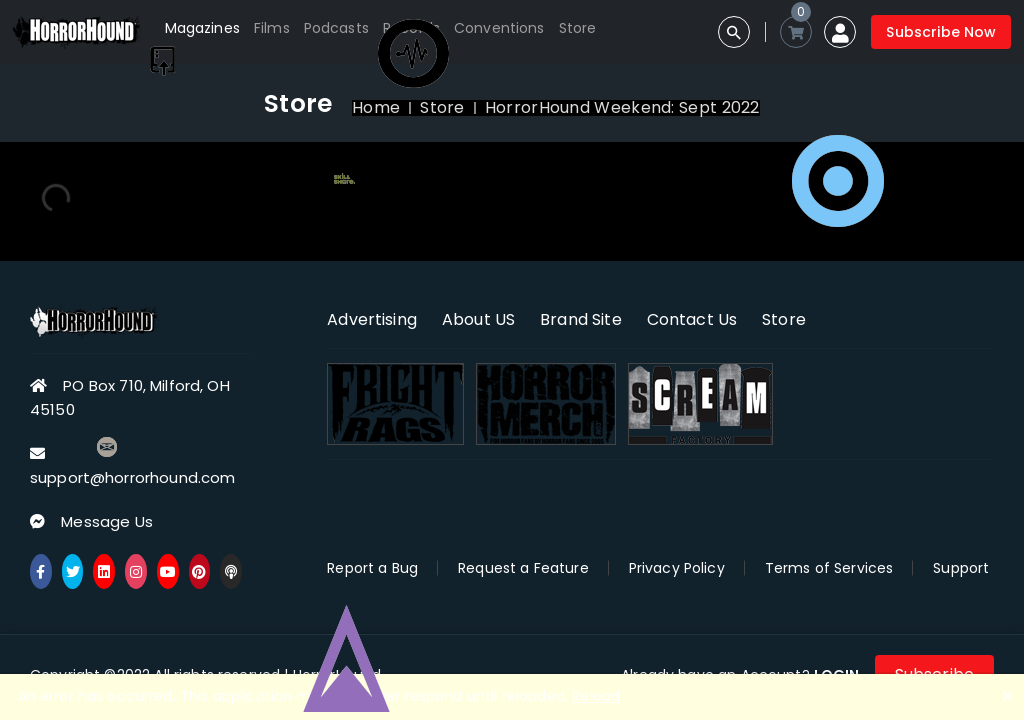 Image resolution: width=1024 pixels, height=720 pixels. I want to click on lucia authentication service logo, so click(346, 658).